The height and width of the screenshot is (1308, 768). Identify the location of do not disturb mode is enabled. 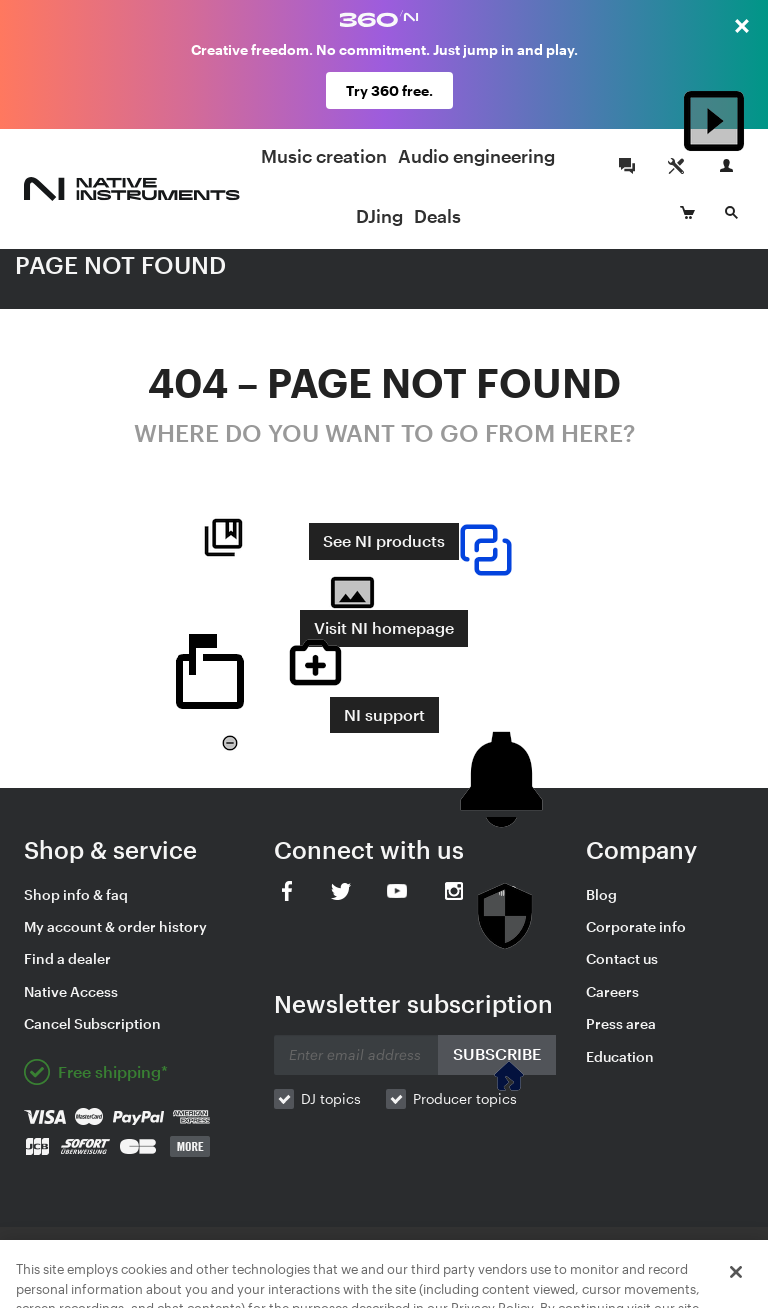
(230, 743).